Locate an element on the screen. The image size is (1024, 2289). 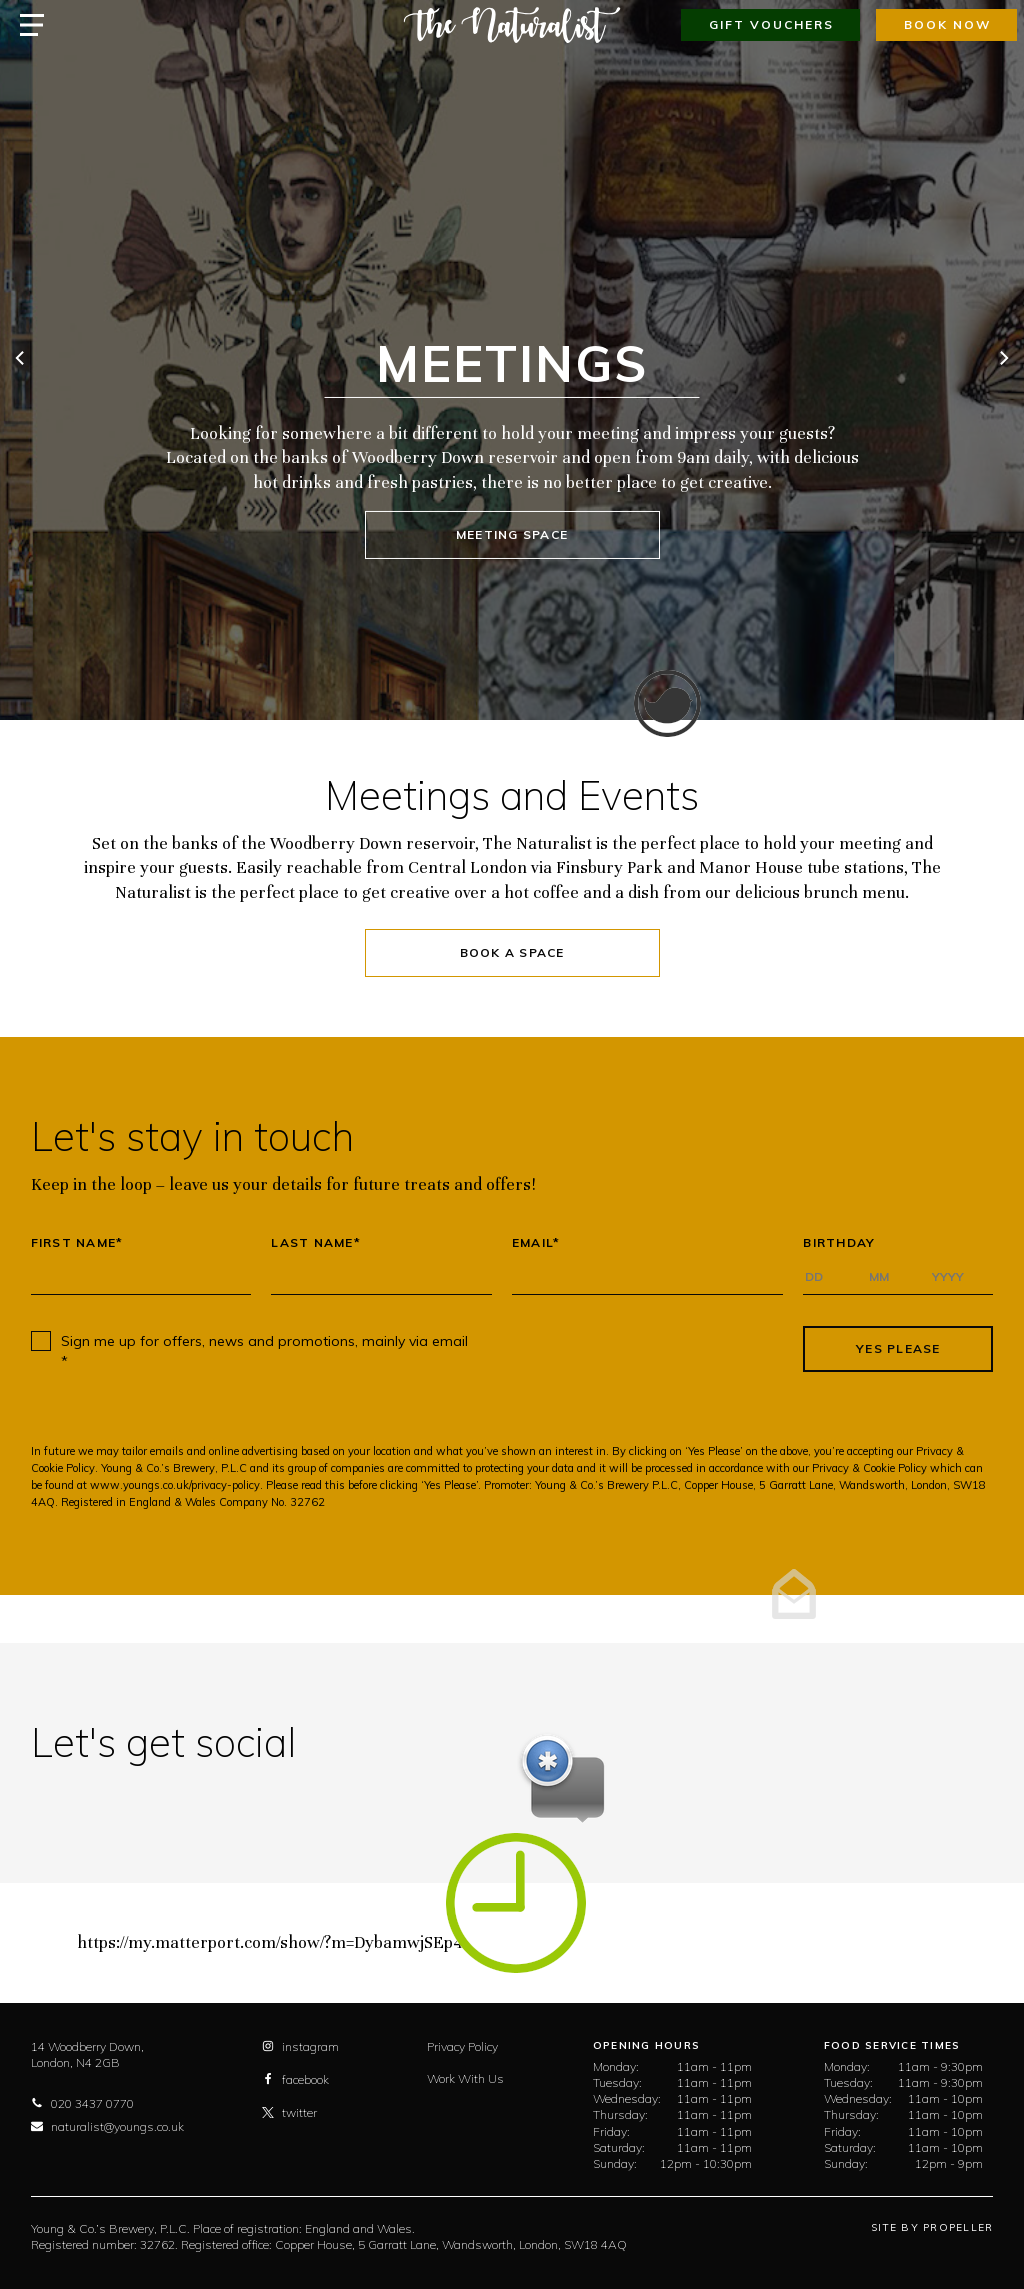
manage system notification settings is located at coordinates (564, 1777).